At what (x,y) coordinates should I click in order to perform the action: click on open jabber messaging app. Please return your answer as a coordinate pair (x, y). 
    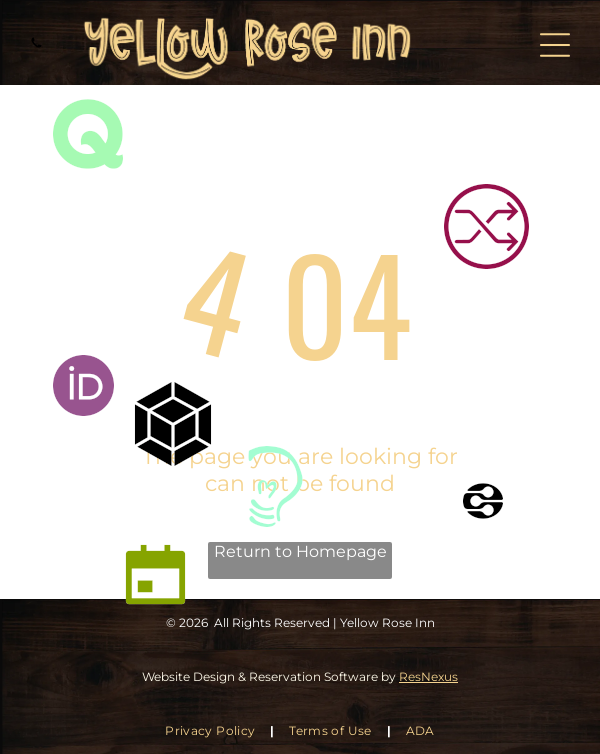
    Looking at the image, I should click on (275, 486).